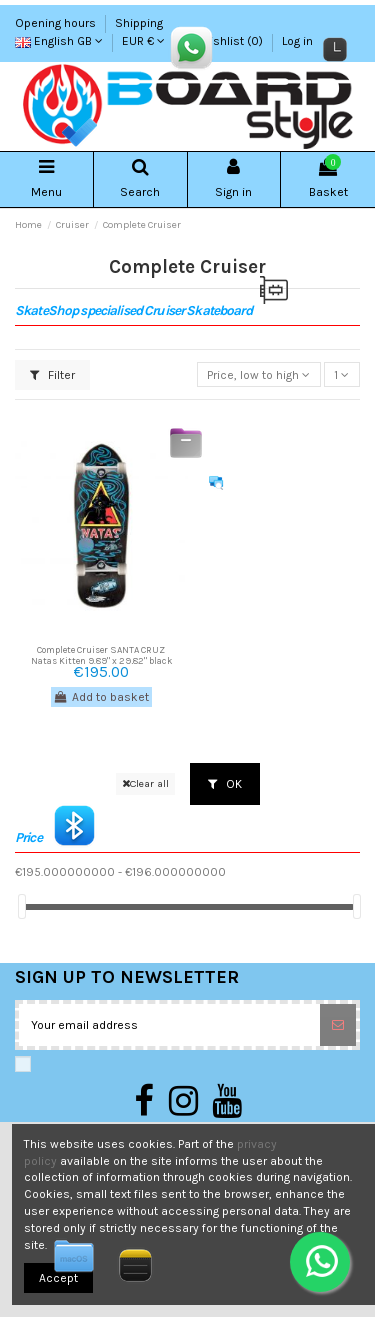 The height and width of the screenshot is (1317, 375). Describe the element at coordinates (74, 825) in the screenshot. I see `open bluetooth settings` at that location.